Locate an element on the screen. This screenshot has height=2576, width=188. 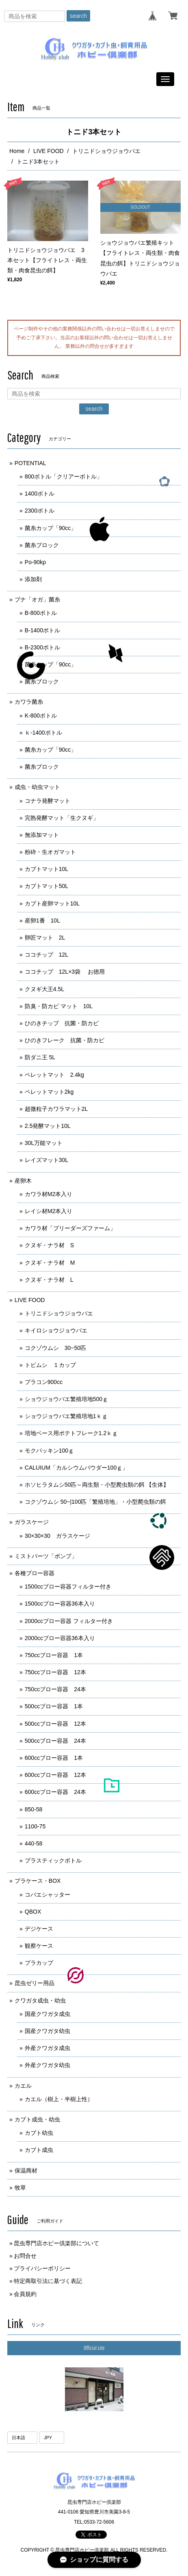
Apple company logo is located at coordinates (100, 529).